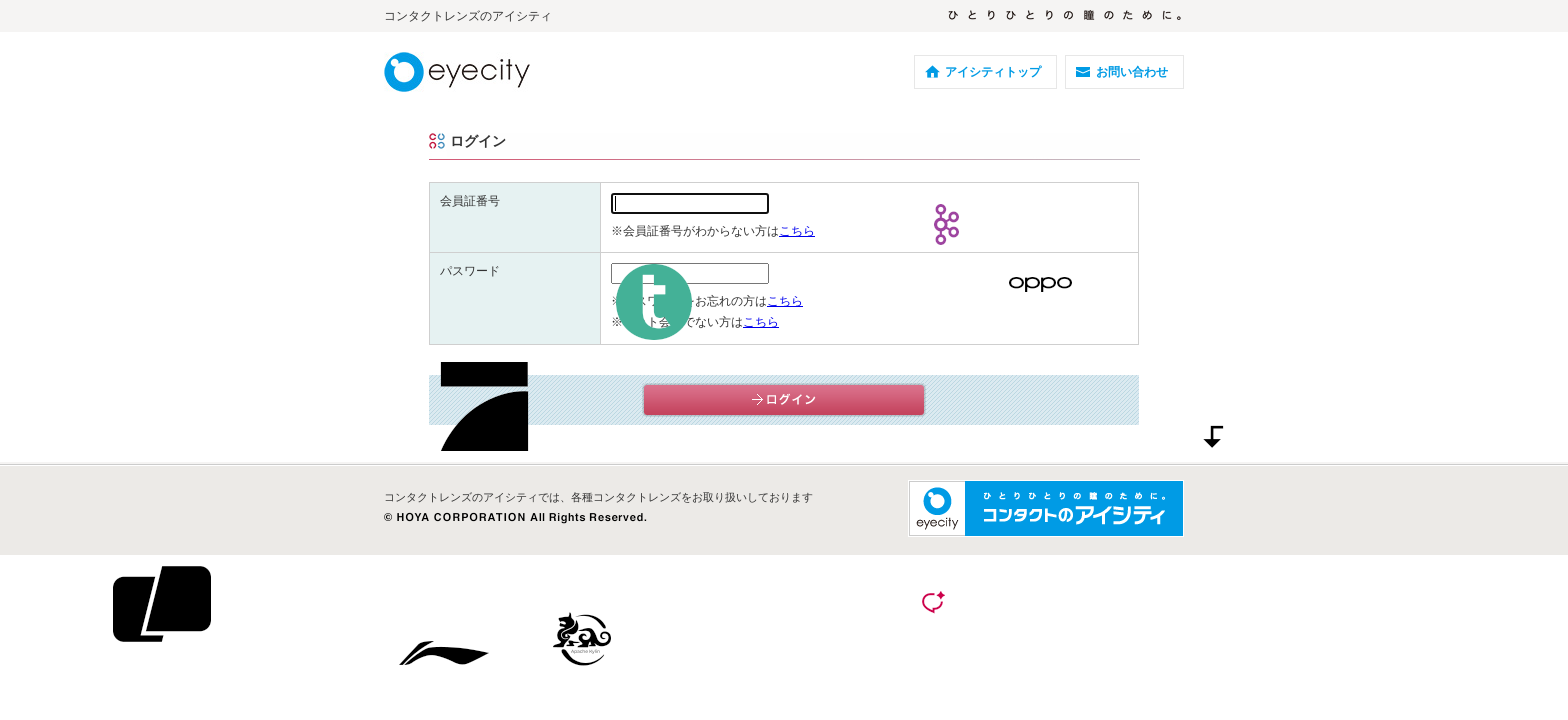  I want to click on ProSieben German TV channel logo, so click(484, 406).